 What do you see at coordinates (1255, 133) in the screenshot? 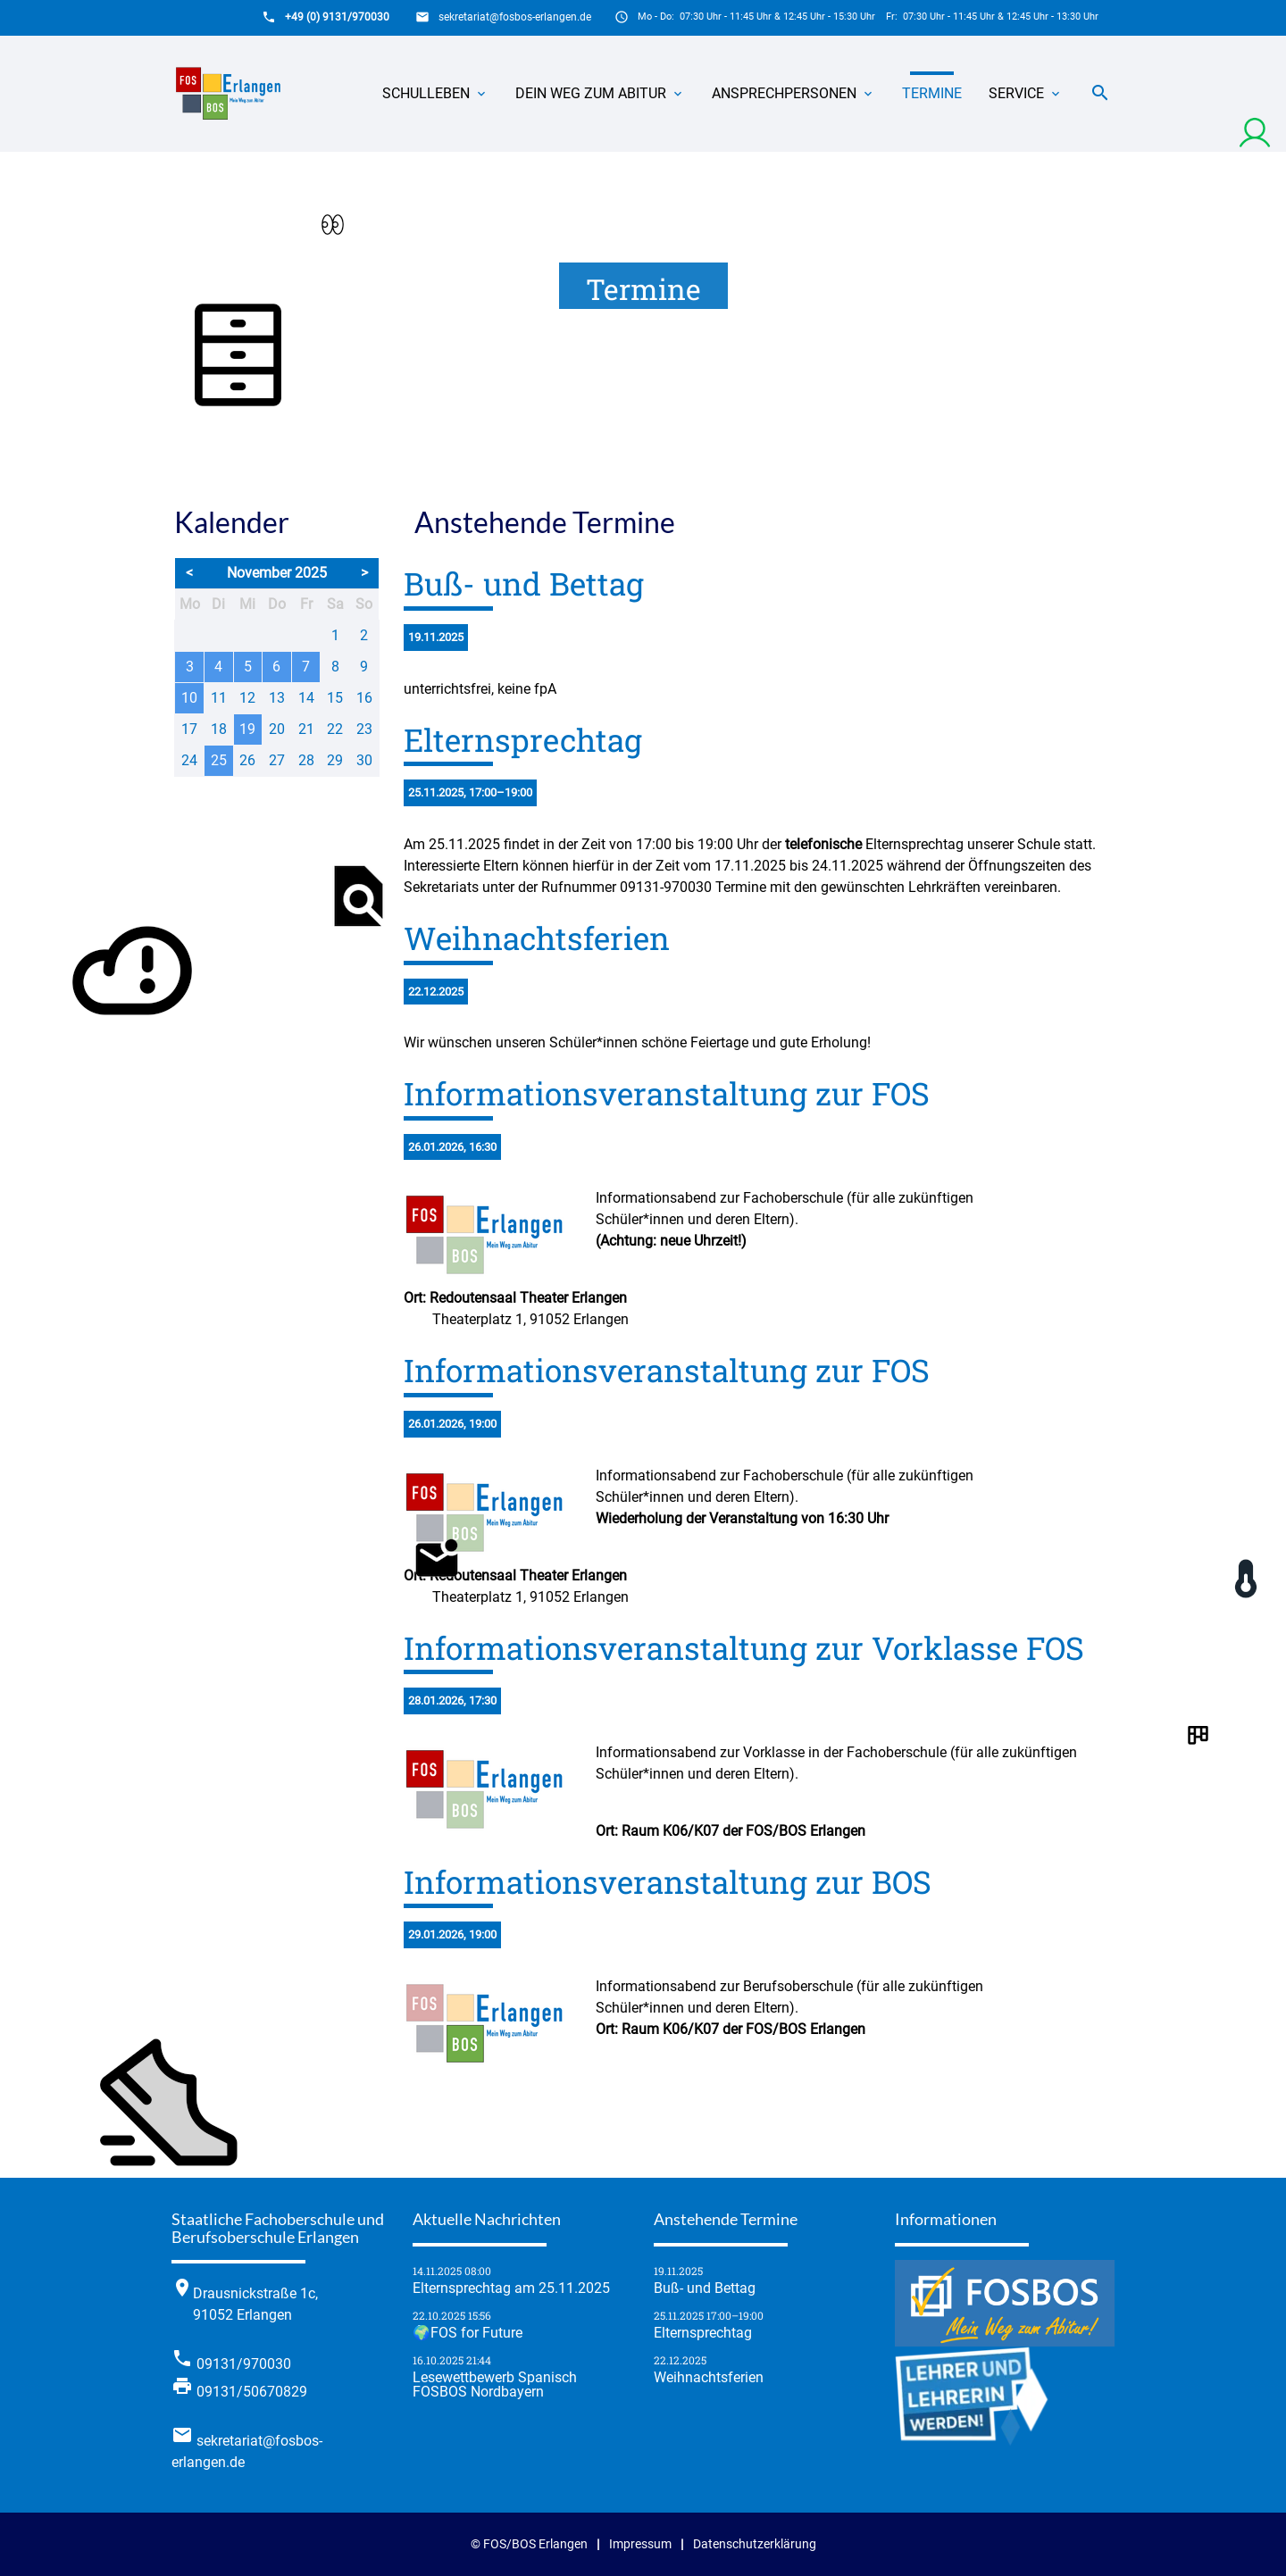
I see `view your profile` at bounding box center [1255, 133].